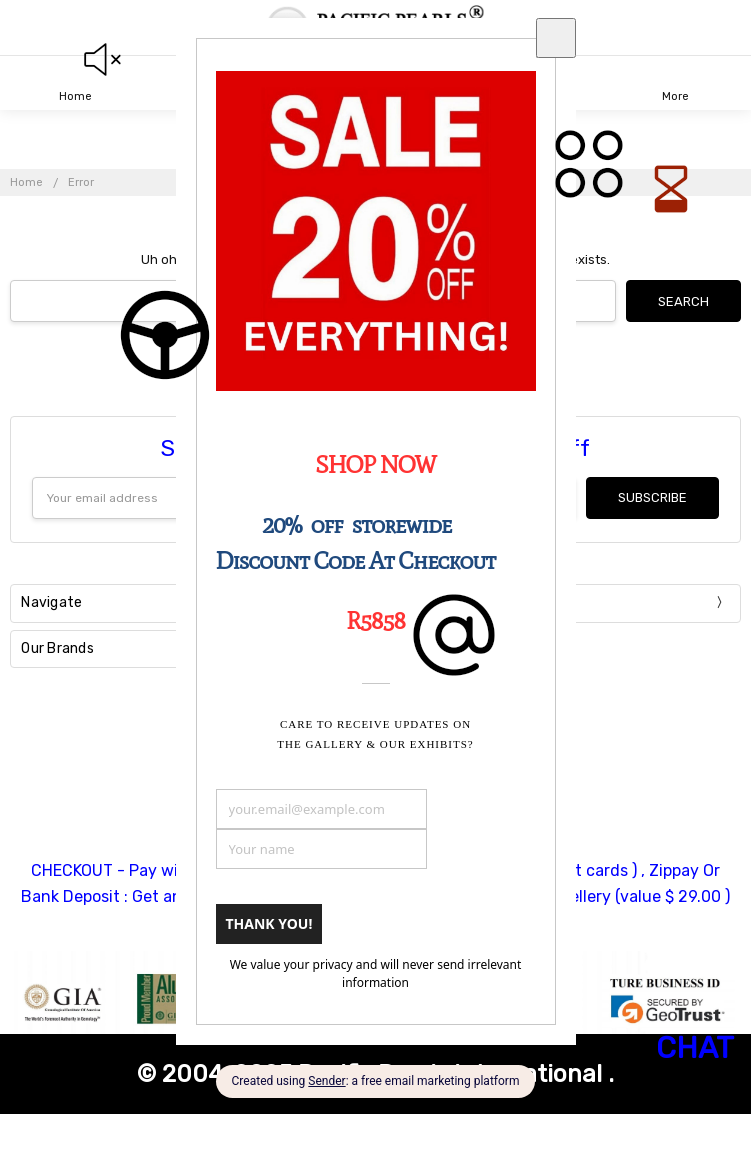  What do you see at coordinates (165, 335) in the screenshot?
I see `access vehicle or driving controls` at bounding box center [165, 335].